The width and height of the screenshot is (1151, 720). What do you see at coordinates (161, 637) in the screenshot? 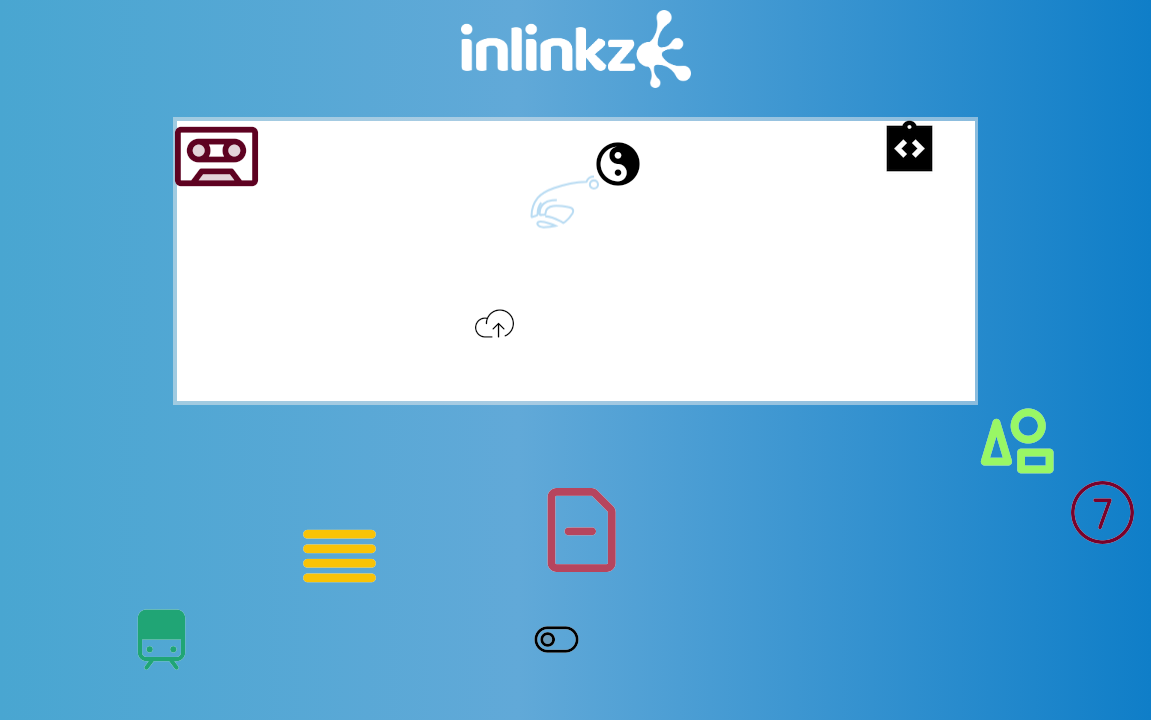
I see `access train schedules or rail services` at bounding box center [161, 637].